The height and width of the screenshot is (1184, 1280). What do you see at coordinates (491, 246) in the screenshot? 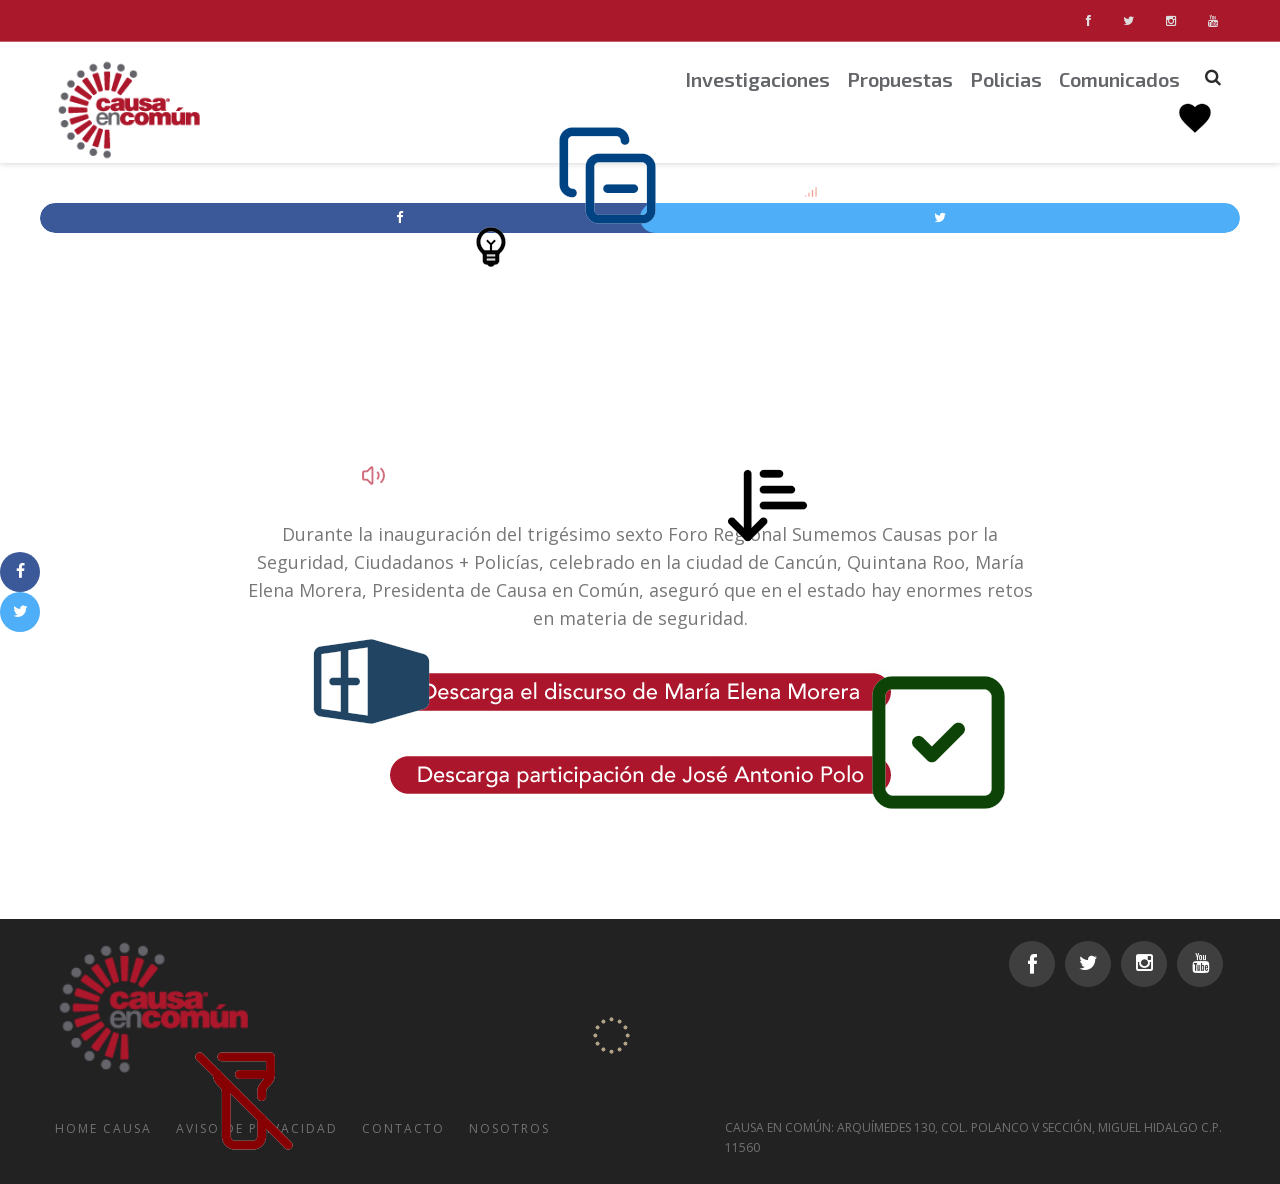
I see `access tips or helpful suggestions` at bounding box center [491, 246].